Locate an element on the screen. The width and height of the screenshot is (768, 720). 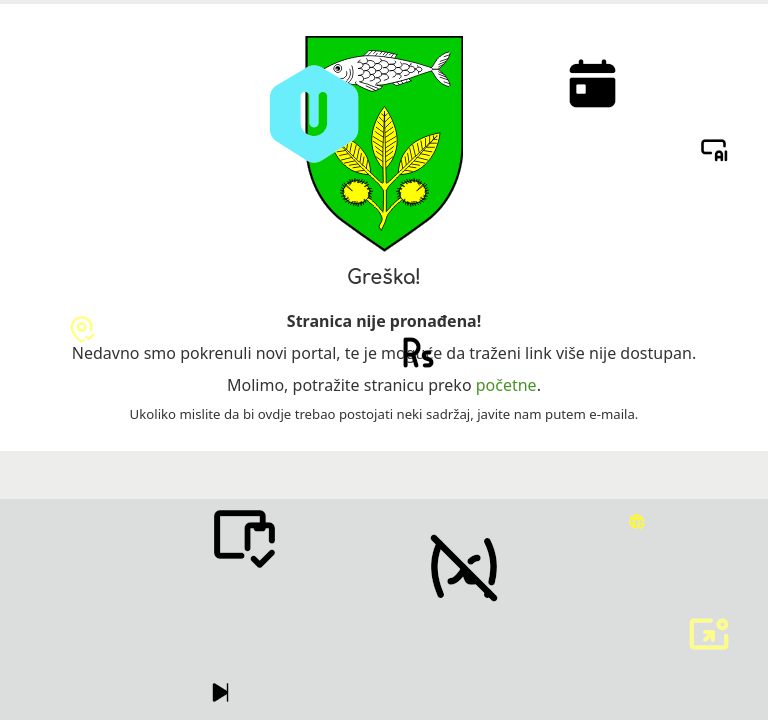
indicates a user or username initial is located at coordinates (314, 114).